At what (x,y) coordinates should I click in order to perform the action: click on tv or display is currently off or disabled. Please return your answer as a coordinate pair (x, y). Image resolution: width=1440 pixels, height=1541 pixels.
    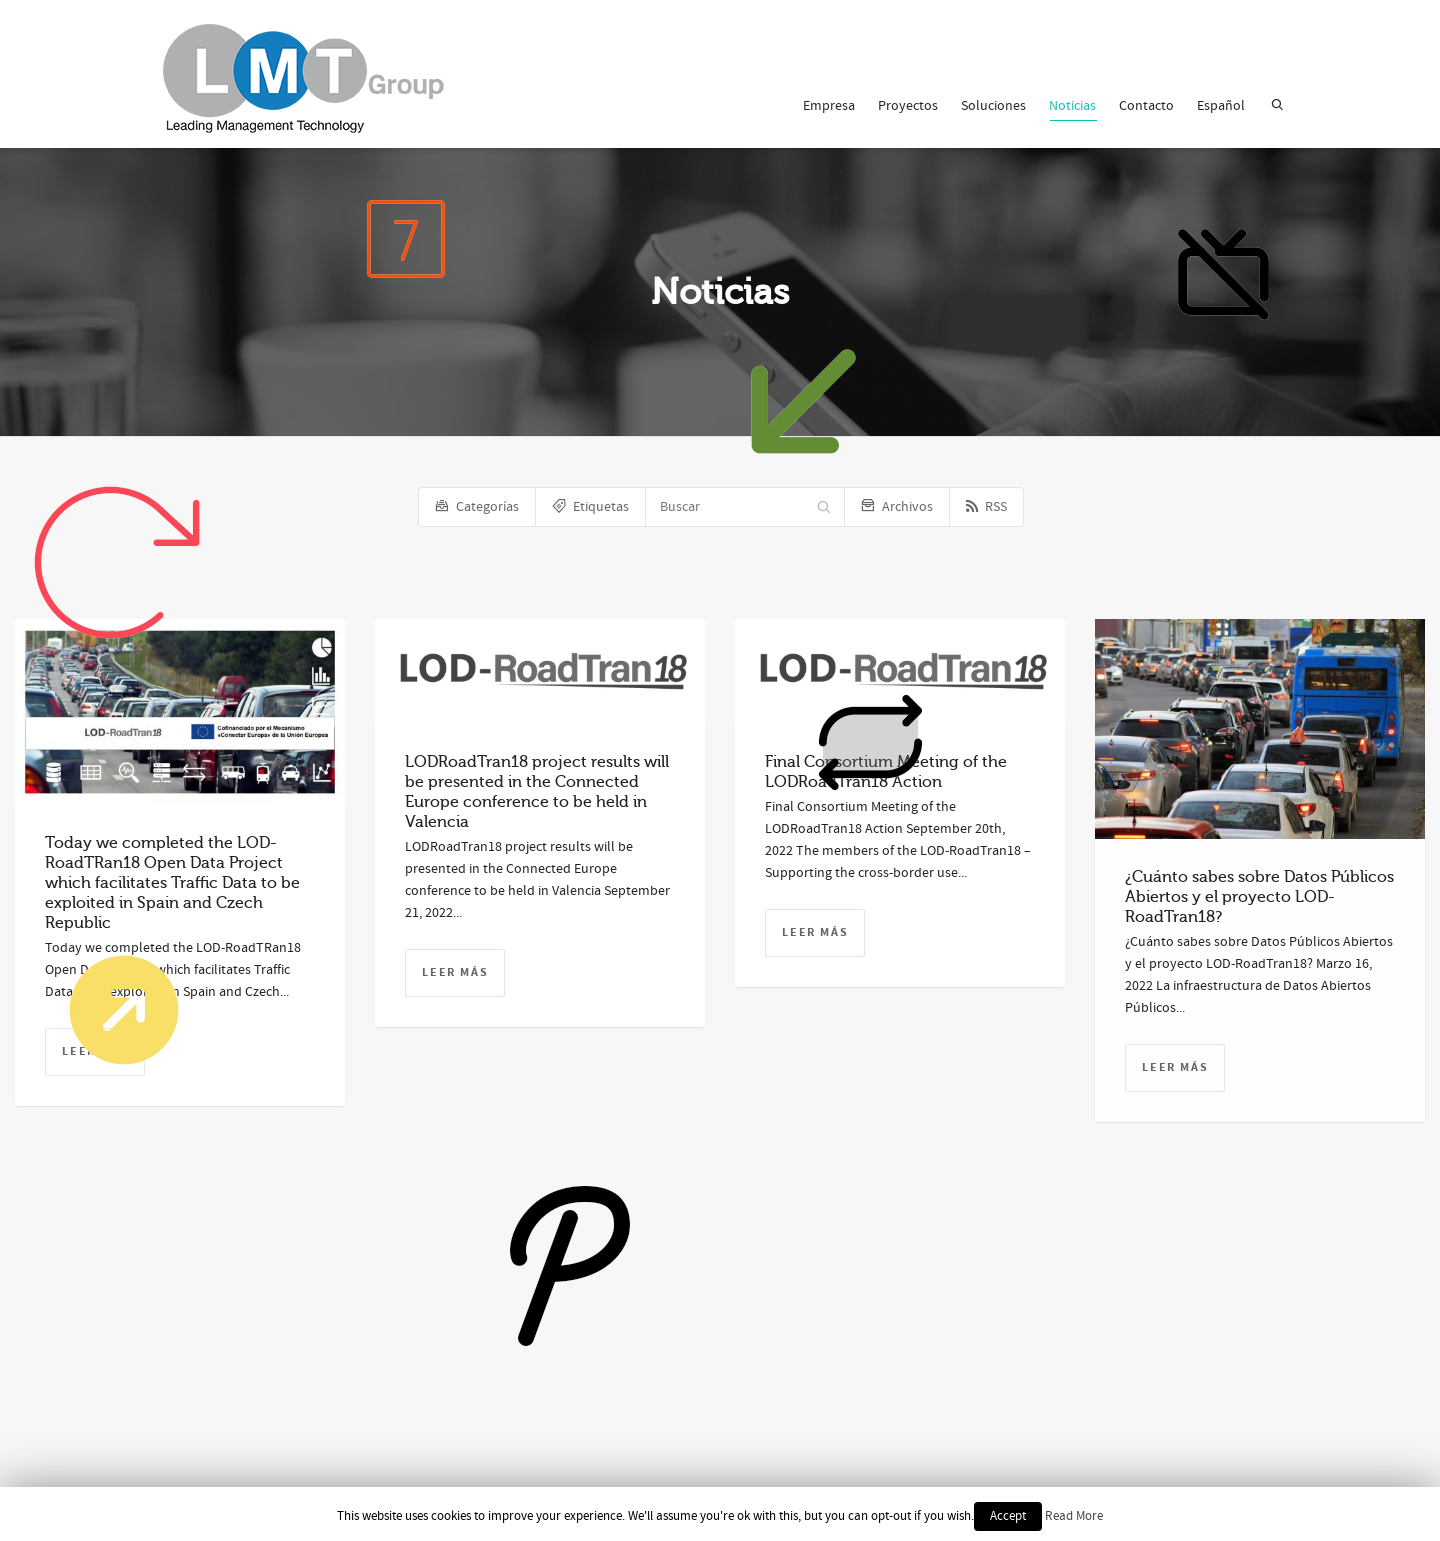
    Looking at the image, I should click on (1223, 274).